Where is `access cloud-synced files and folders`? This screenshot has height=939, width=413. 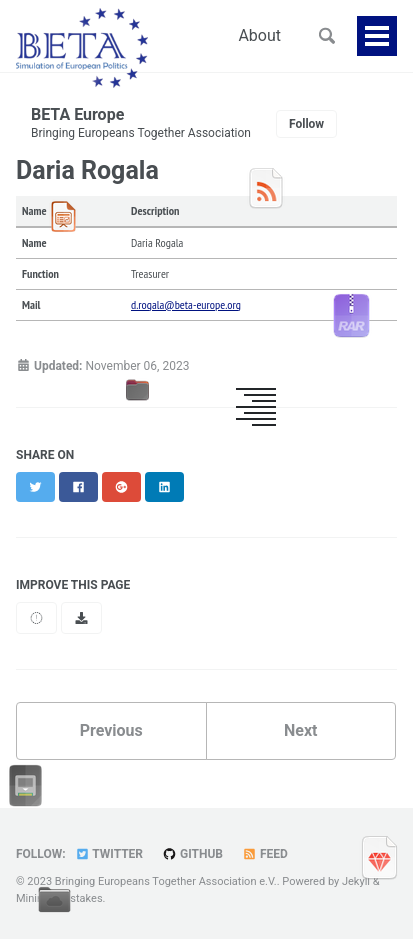
access cloud-synced files and folders is located at coordinates (54, 899).